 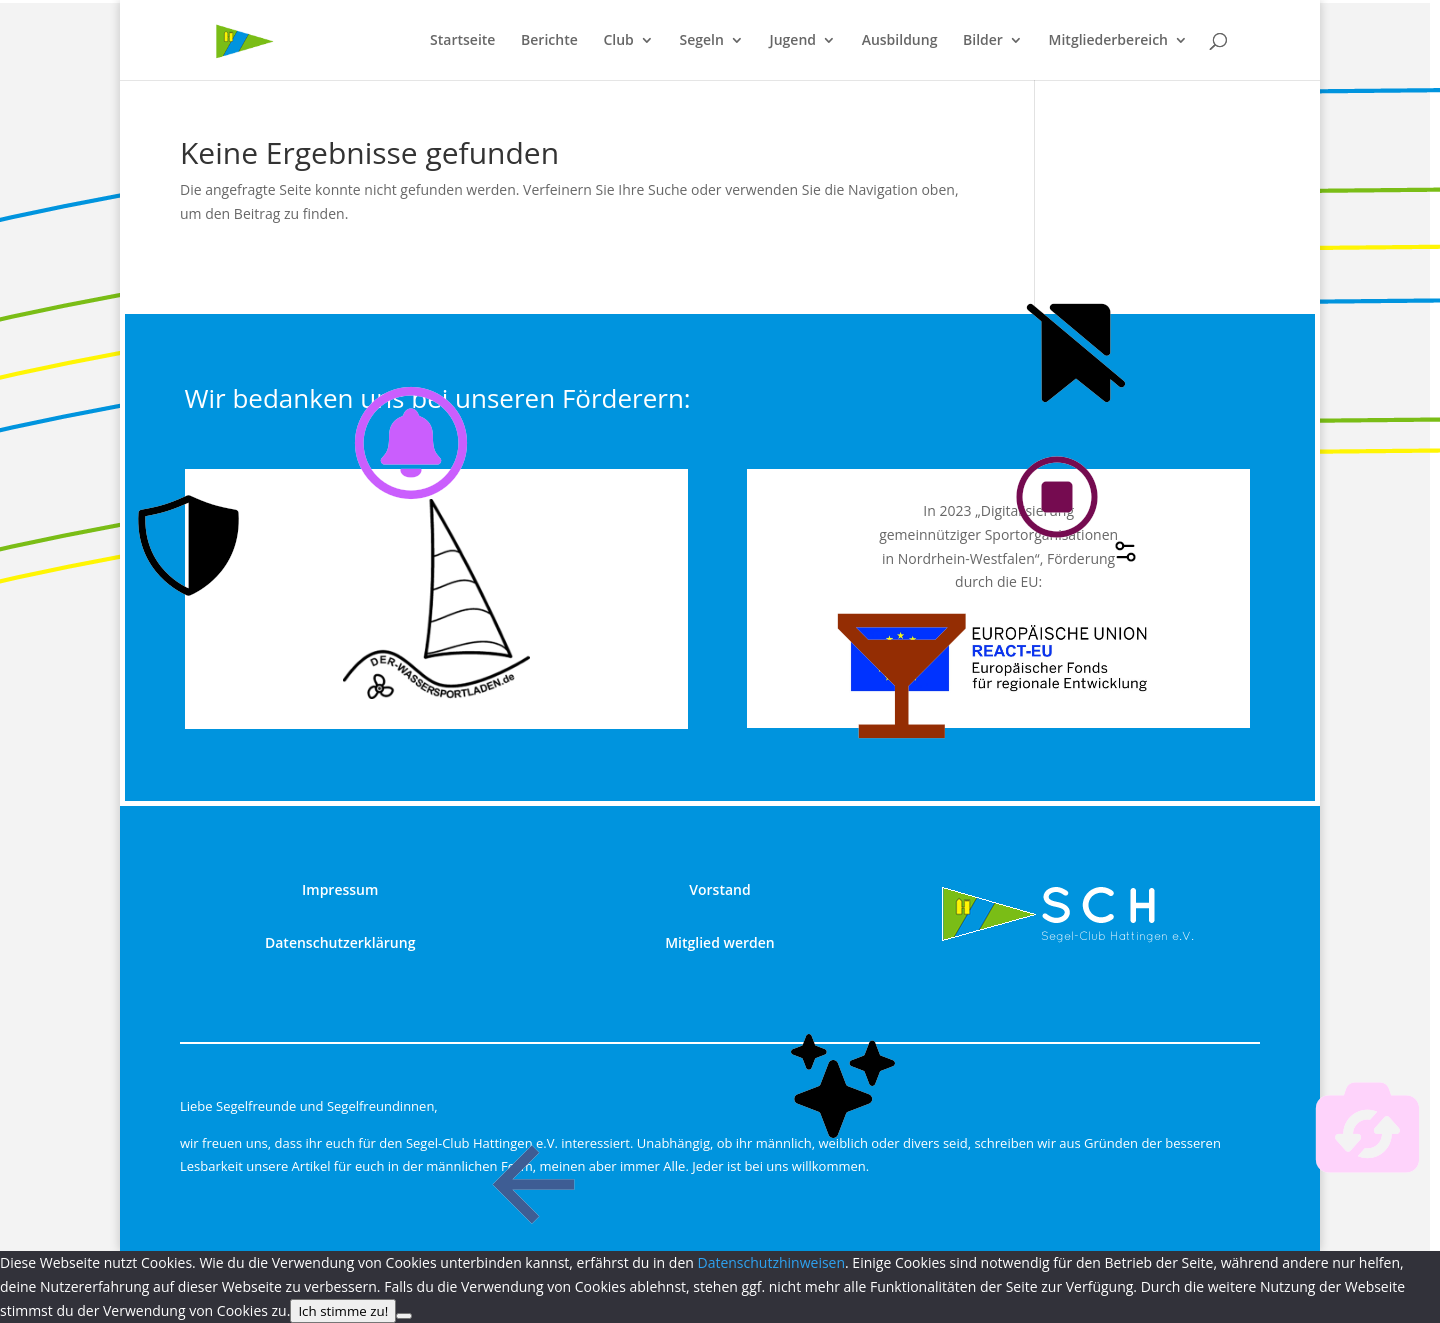 I want to click on access notification settings, so click(x=411, y=443).